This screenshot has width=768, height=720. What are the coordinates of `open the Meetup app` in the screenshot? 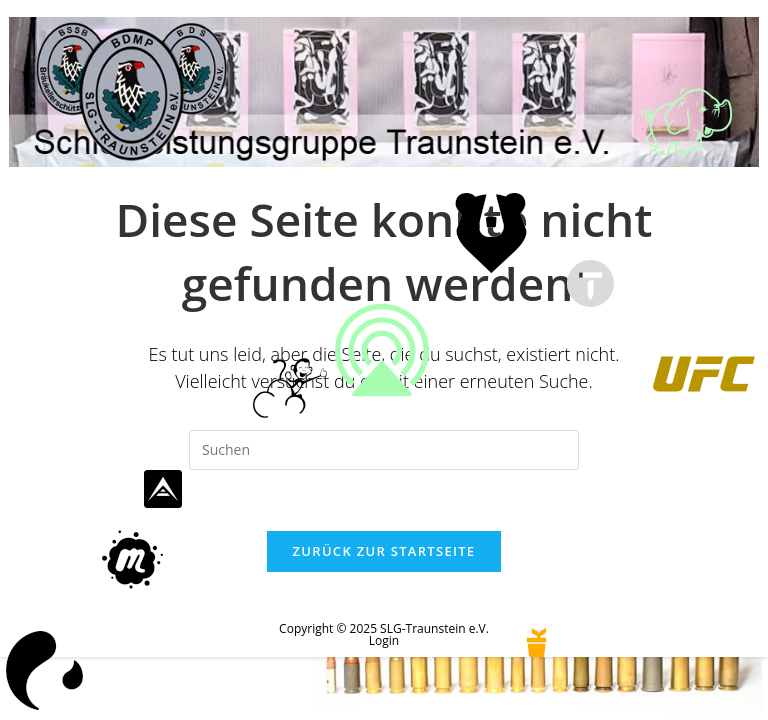 It's located at (132, 559).